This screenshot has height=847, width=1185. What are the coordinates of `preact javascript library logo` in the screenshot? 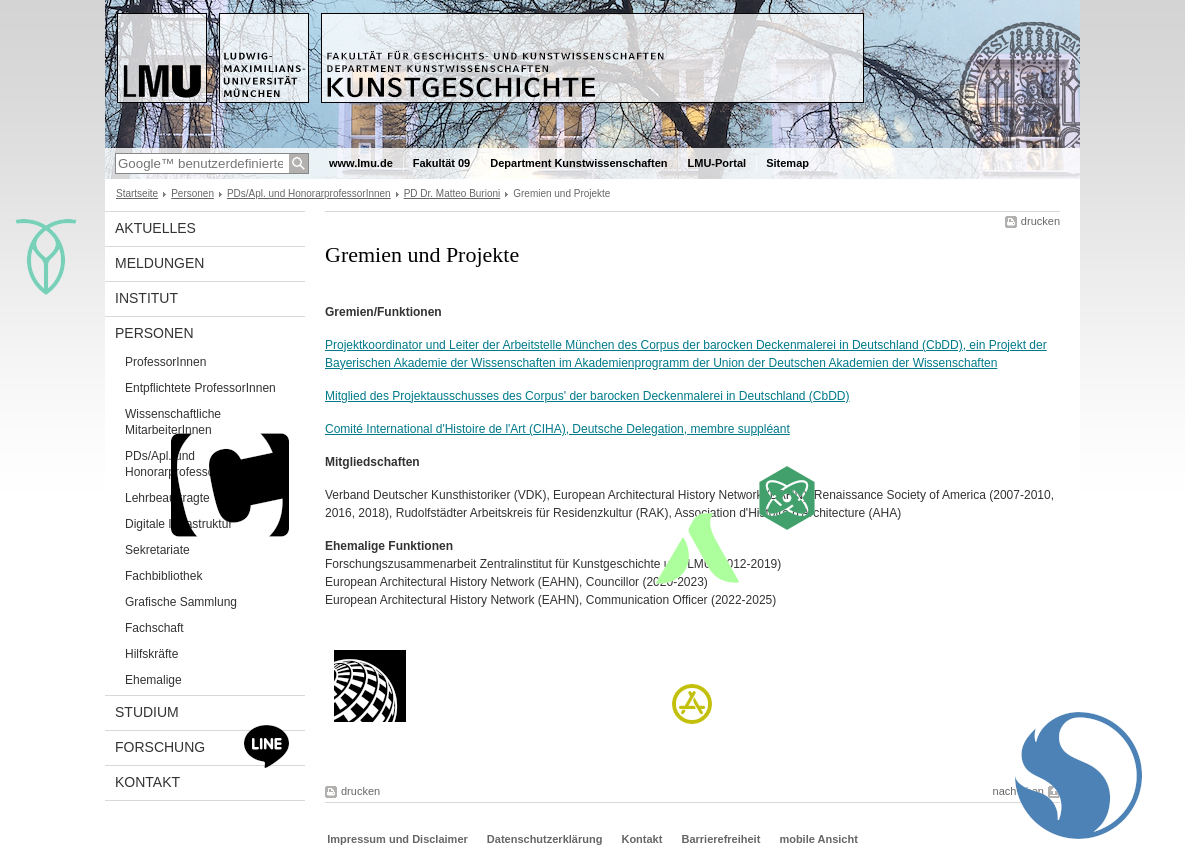 It's located at (787, 498).